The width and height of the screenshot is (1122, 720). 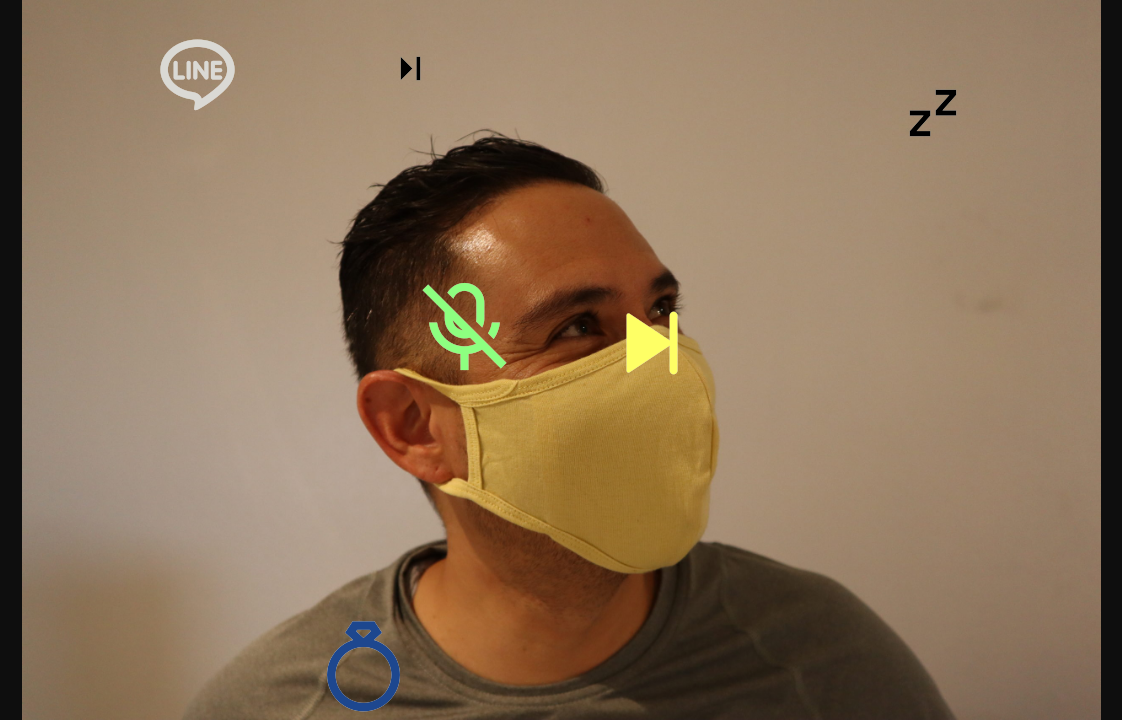 What do you see at coordinates (197, 74) in the screenshot?
I see `open the LINE messaging app` at bounding box center [197, 74].